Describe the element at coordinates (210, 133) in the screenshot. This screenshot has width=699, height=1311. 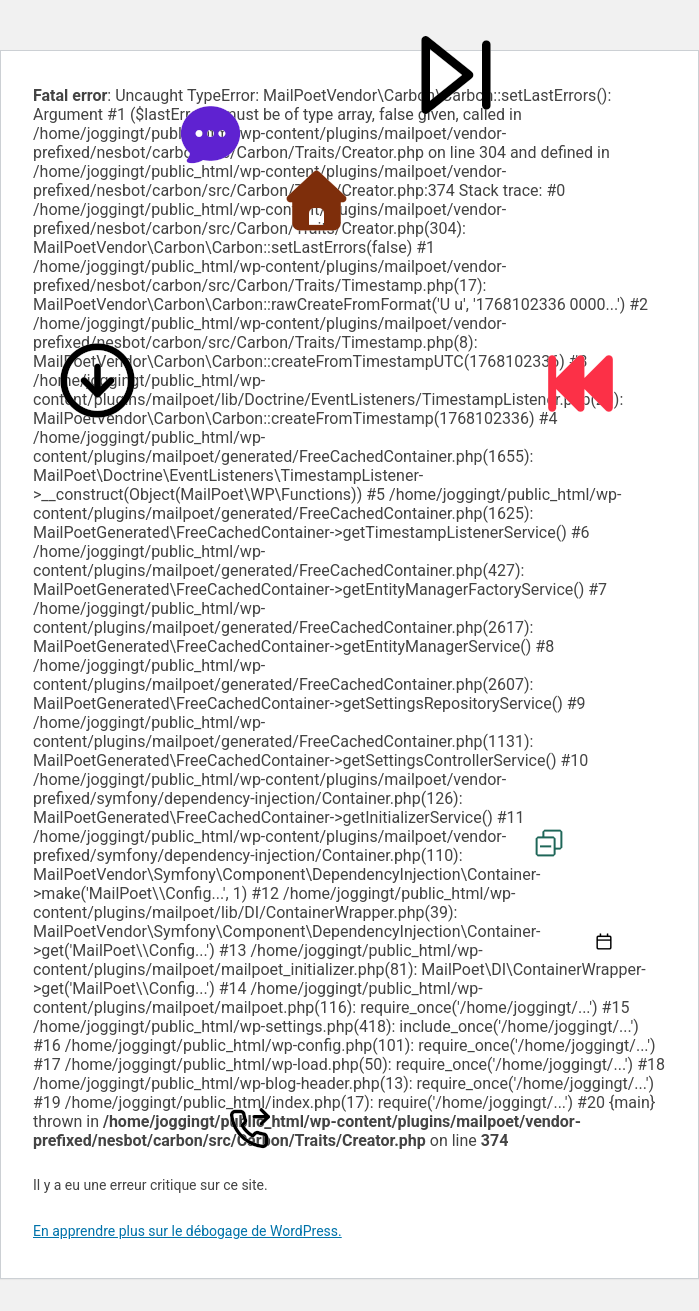
I see `open messaging or chat` at that location.